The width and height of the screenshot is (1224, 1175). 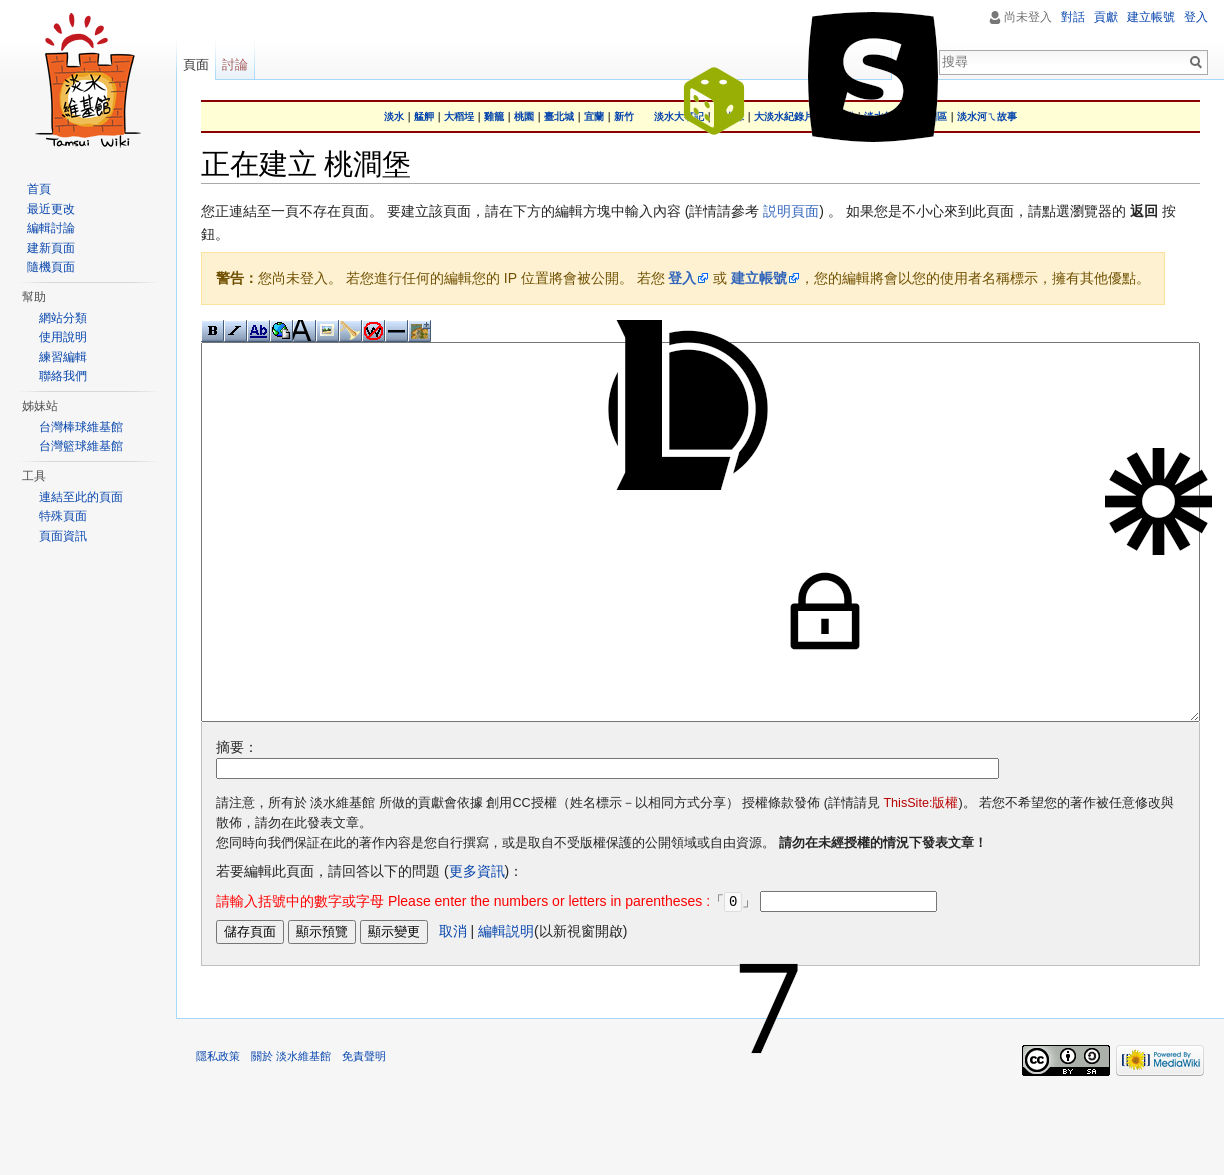 I want to click on select or insert the number 7, so click(x=766, y=1008).